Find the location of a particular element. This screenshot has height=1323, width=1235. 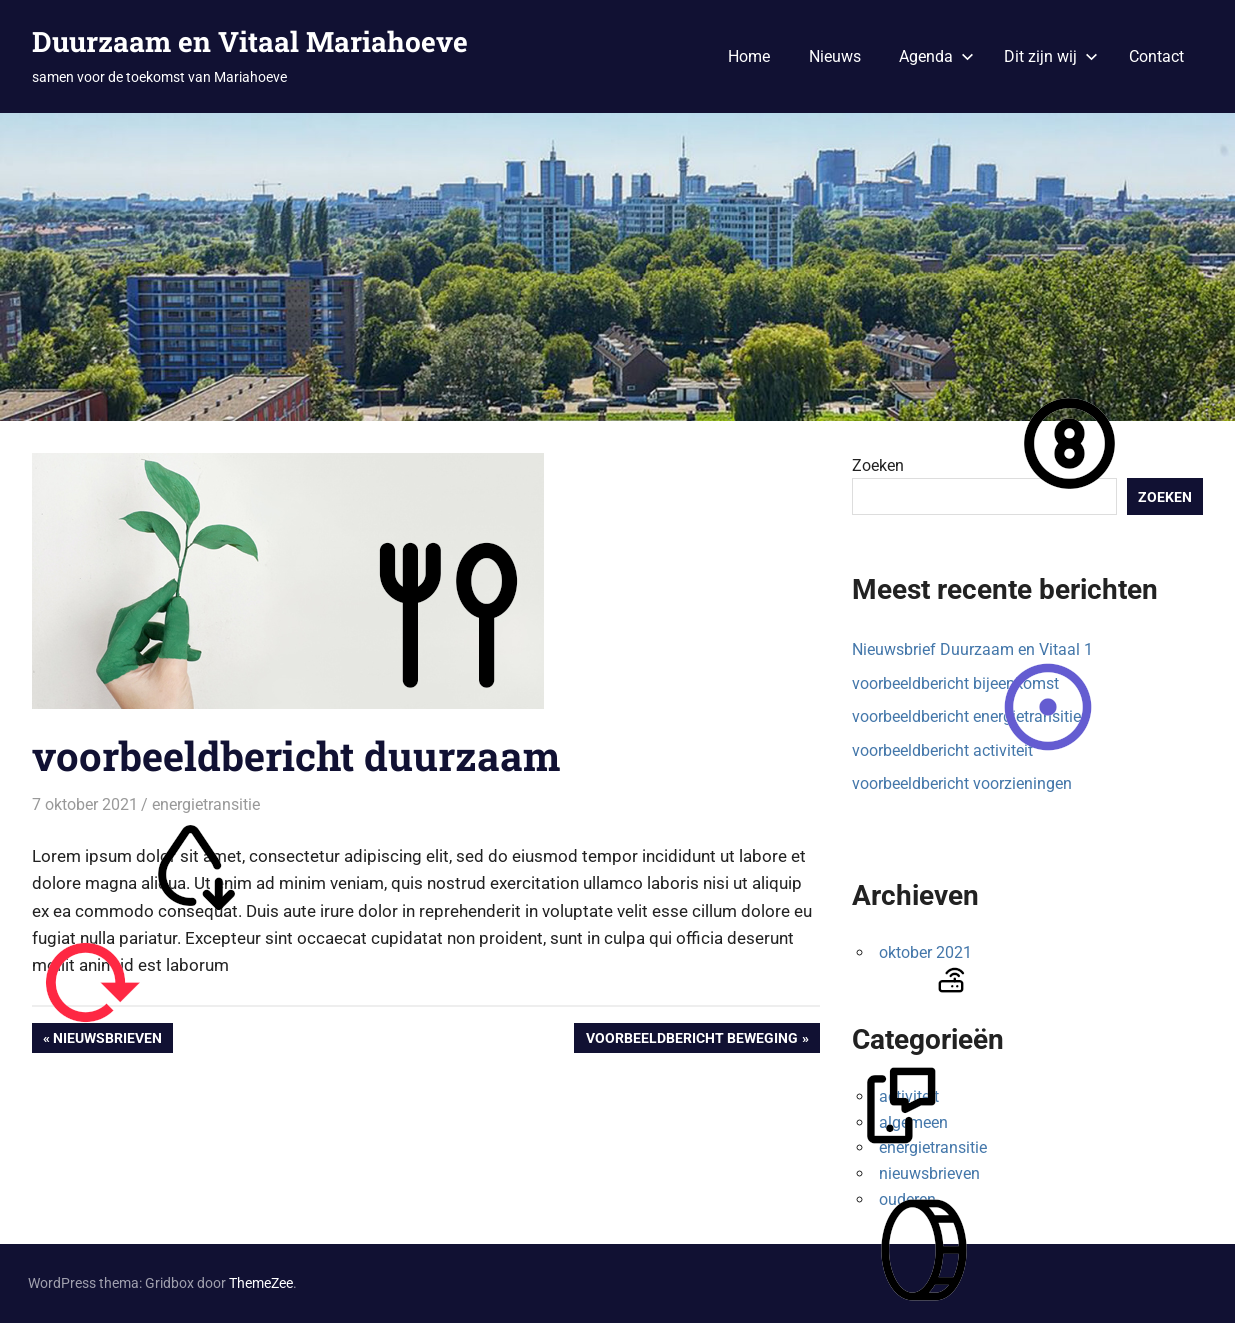

select or mark an item as active is located at coordinates (1048, 707).